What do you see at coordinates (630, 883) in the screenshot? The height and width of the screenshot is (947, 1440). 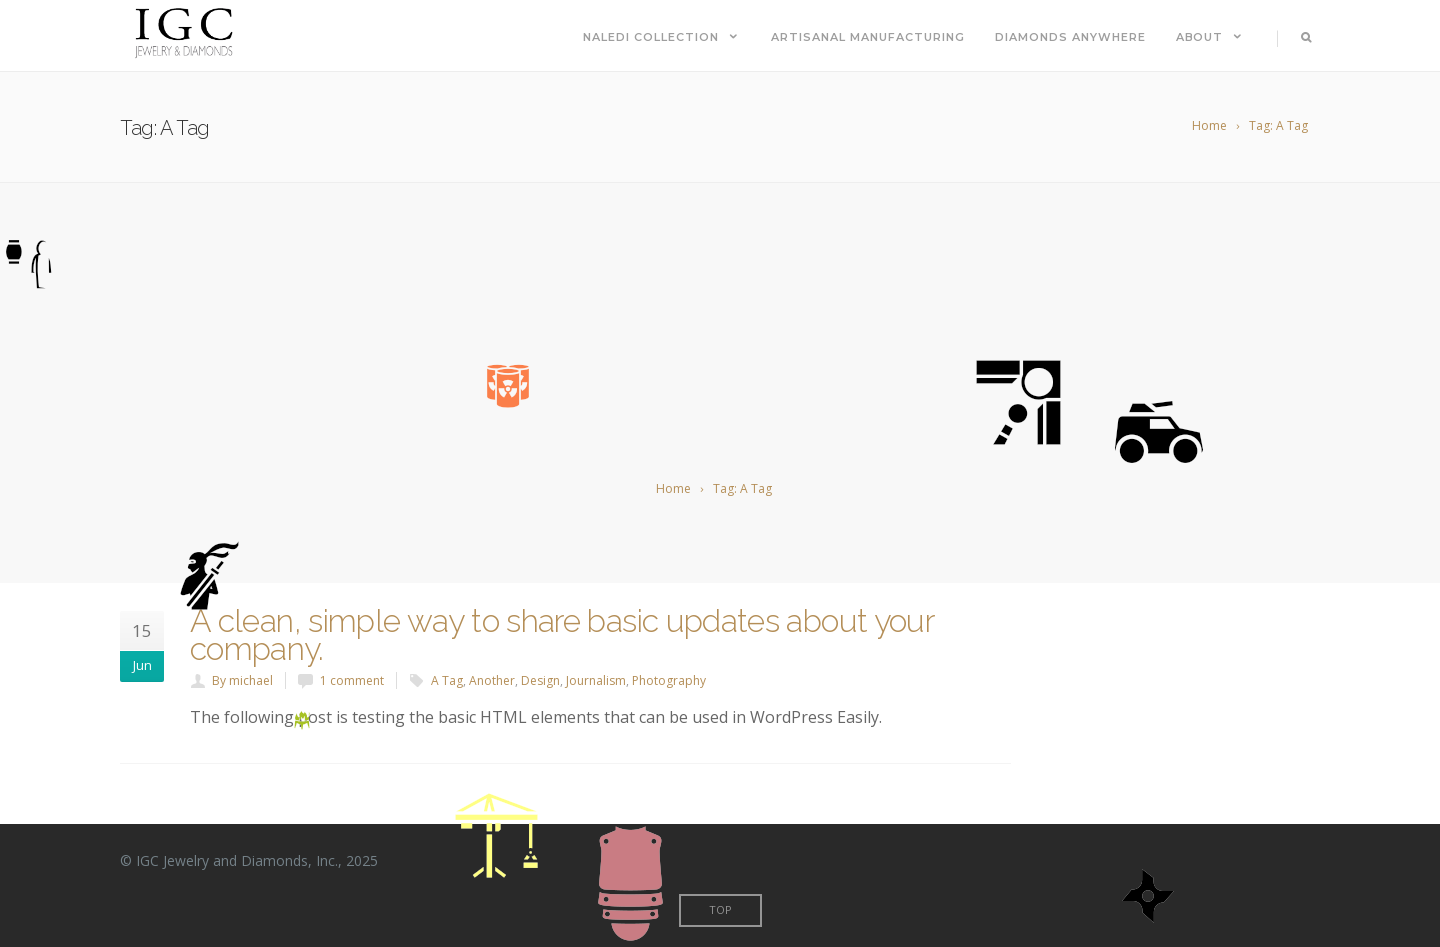 I see `equip body armor to your character` at bounding box center [630, 883].